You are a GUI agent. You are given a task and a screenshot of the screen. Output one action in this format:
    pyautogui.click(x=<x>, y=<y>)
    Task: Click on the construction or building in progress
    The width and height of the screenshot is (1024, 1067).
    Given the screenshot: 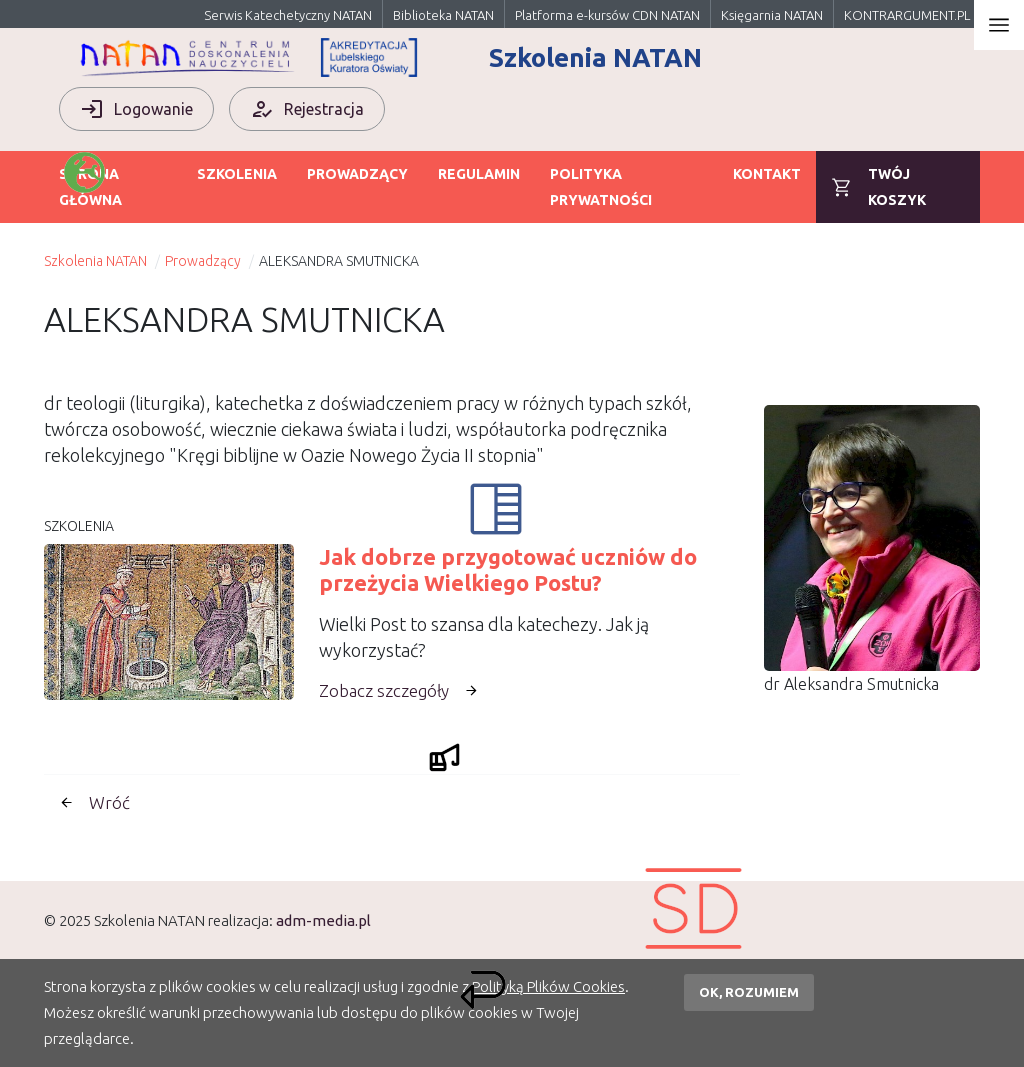 What is the action you would take?
    pyautogui.click(x=445, y=759)
    